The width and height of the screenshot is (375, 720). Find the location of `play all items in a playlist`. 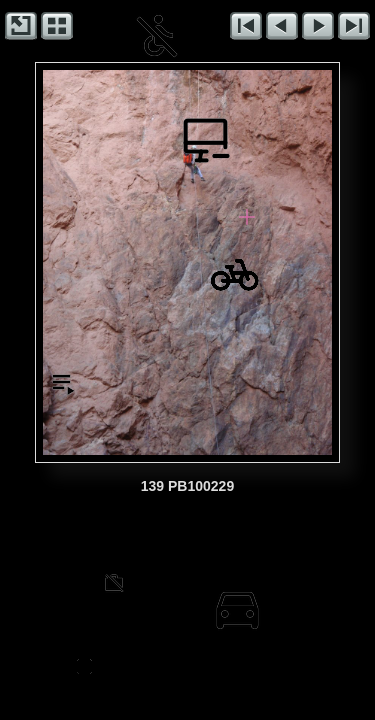

play all items in a playlist is located at coordinates (64, 383).